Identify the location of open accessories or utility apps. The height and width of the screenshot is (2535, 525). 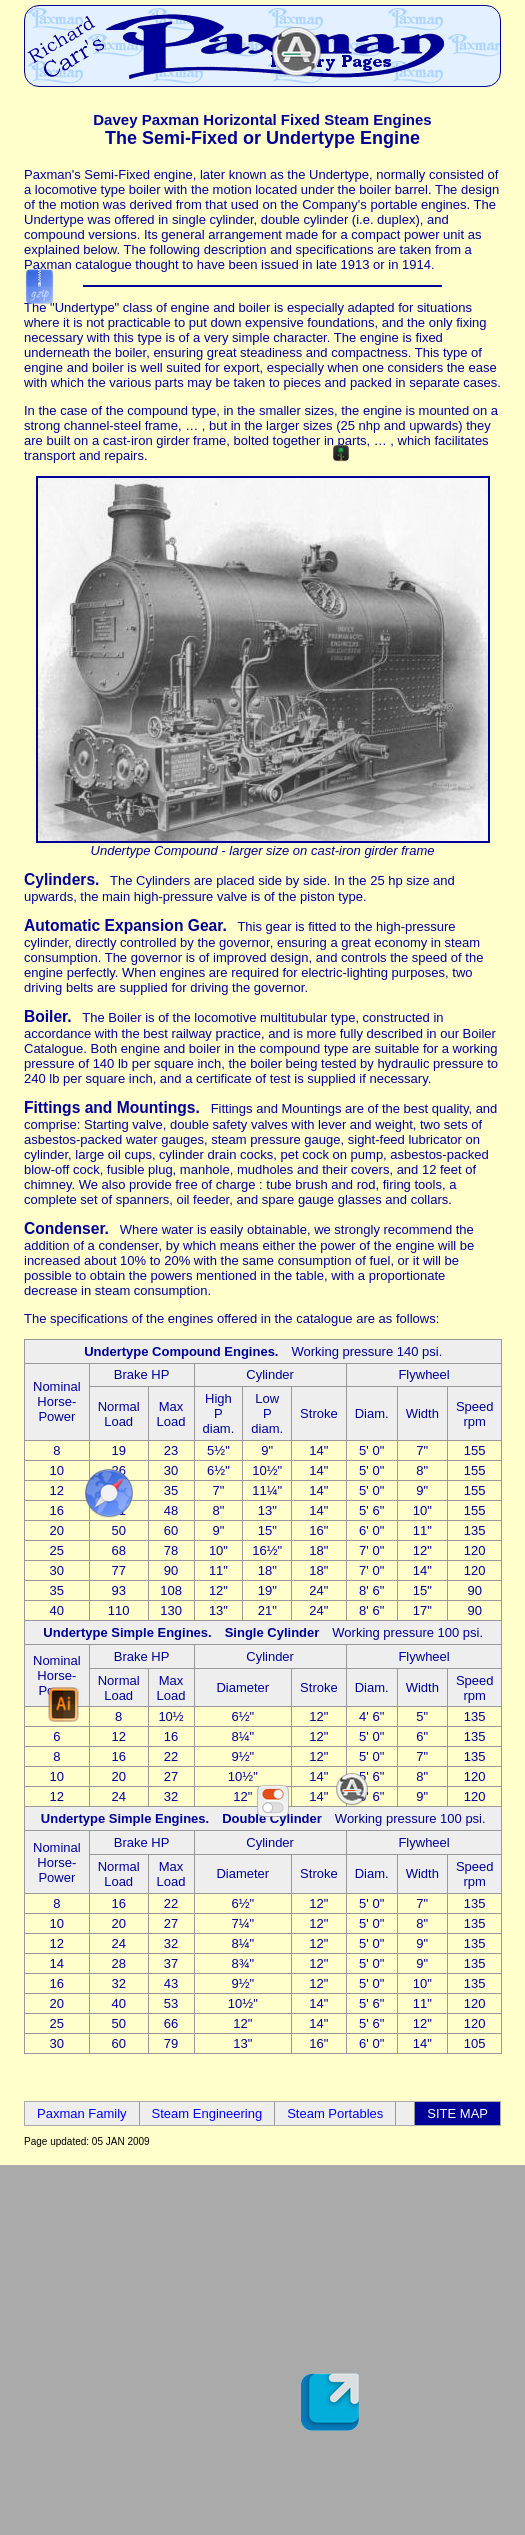
(330, 2402).